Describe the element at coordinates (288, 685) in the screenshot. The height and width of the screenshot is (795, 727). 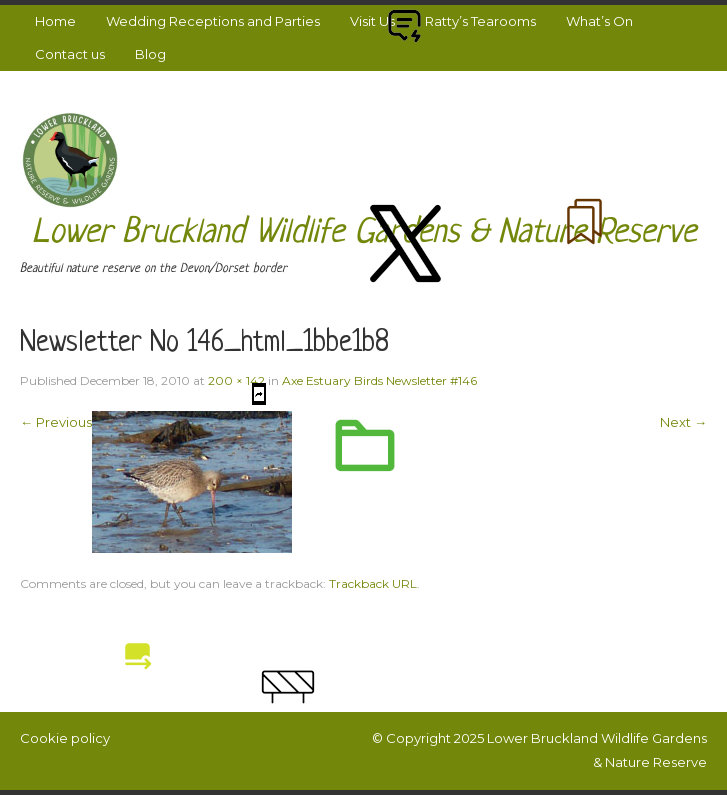
I see `indicates a blocked or restricted area` at that location.